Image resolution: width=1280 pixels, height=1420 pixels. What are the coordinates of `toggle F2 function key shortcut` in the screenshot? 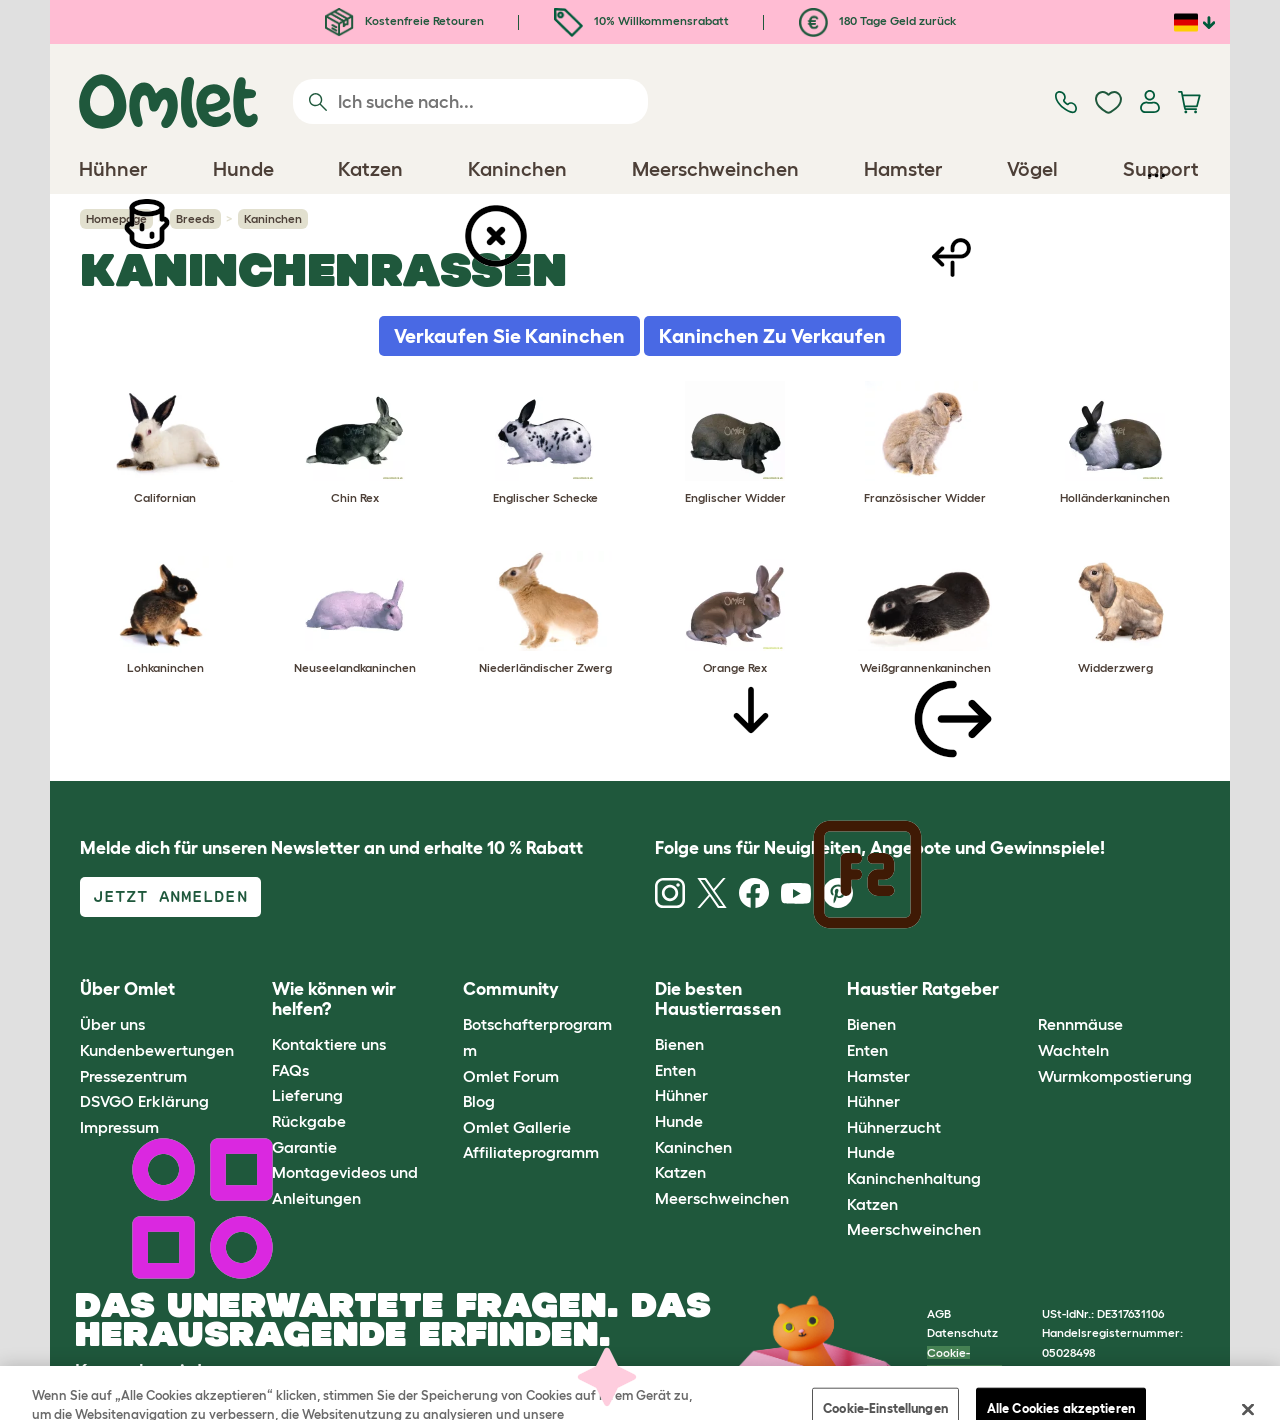 It's located at (867, 874).